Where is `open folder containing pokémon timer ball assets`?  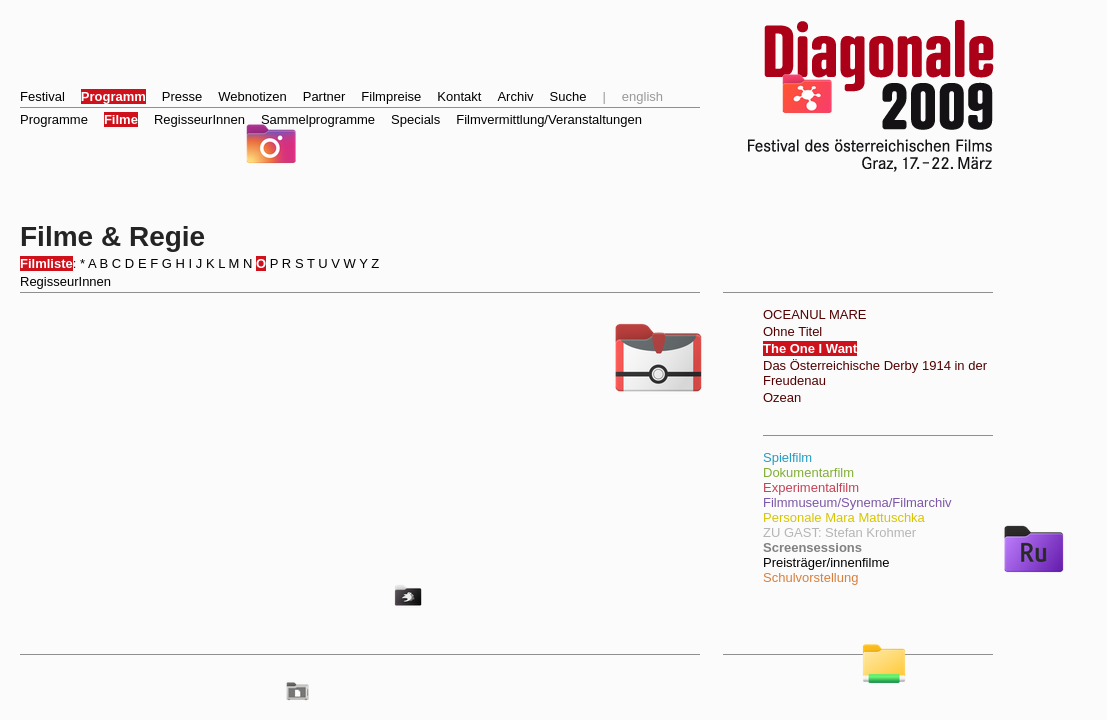 open folder containing pokémon timer ball assets is located at coordinates (658, 360).